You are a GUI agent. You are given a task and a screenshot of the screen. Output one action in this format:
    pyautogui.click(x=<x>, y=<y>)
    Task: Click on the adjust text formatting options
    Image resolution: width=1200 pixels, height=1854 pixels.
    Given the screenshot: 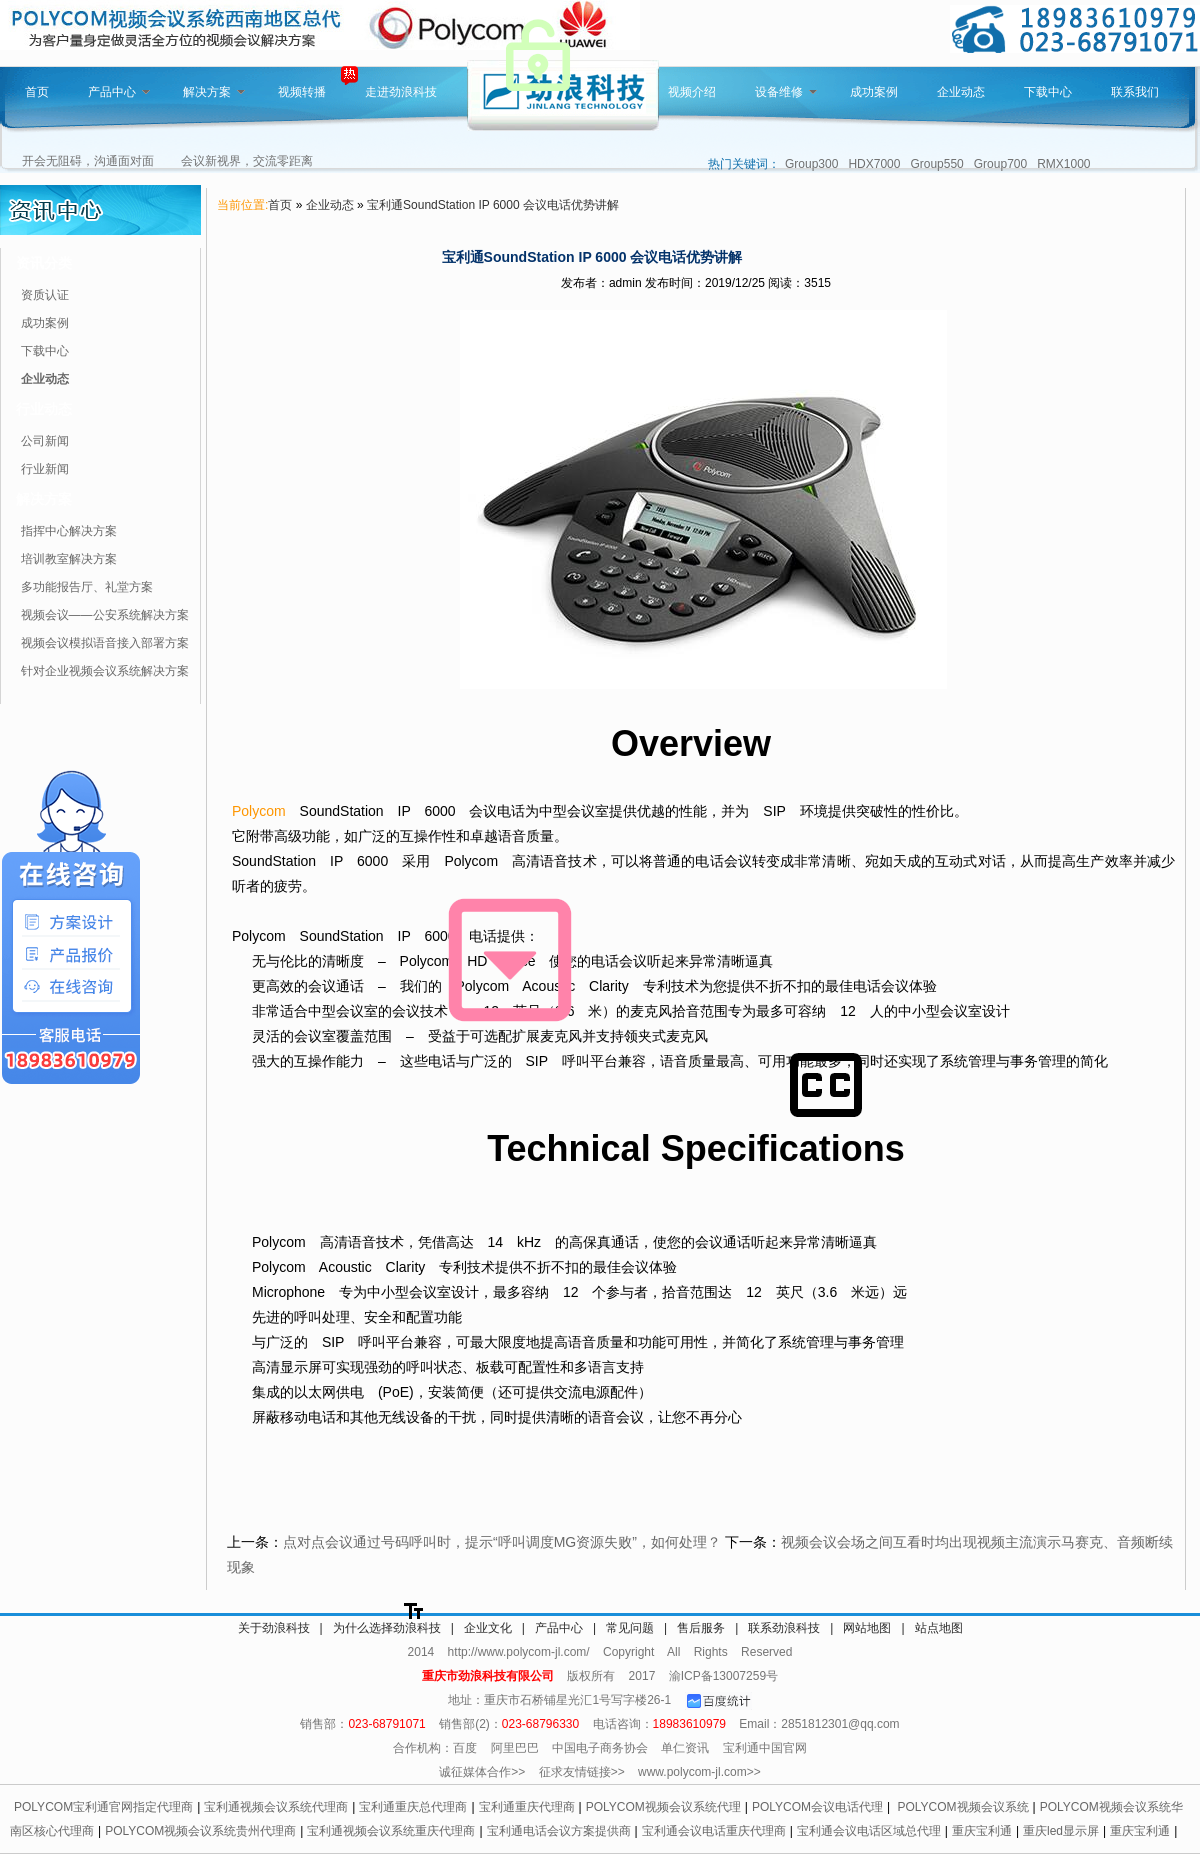 What is the action you would take?
    pyautogui.click(x=413, y=1611)
    